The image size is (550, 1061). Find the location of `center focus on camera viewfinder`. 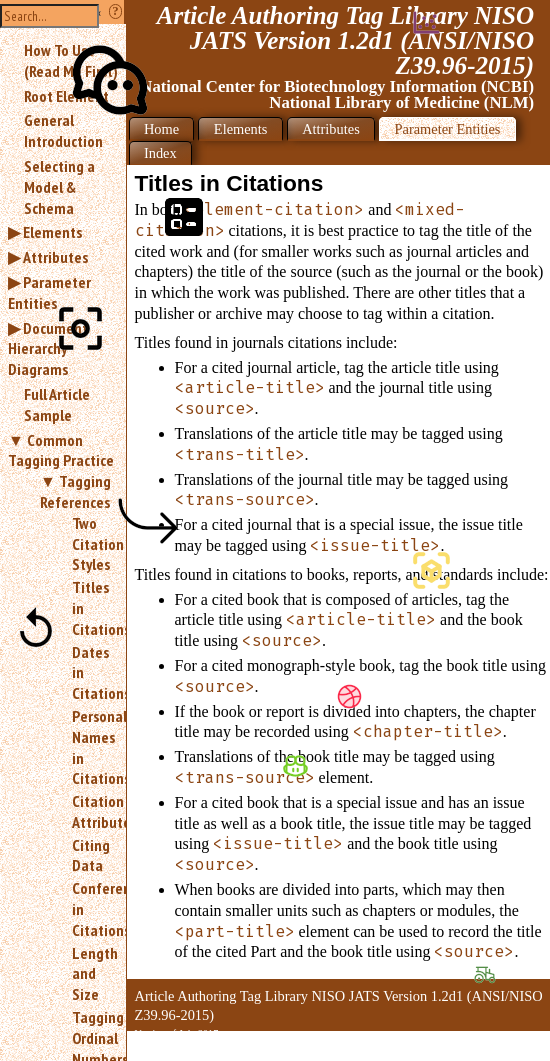

center focus on camera viewfinder is located at coordinates (80, 328).